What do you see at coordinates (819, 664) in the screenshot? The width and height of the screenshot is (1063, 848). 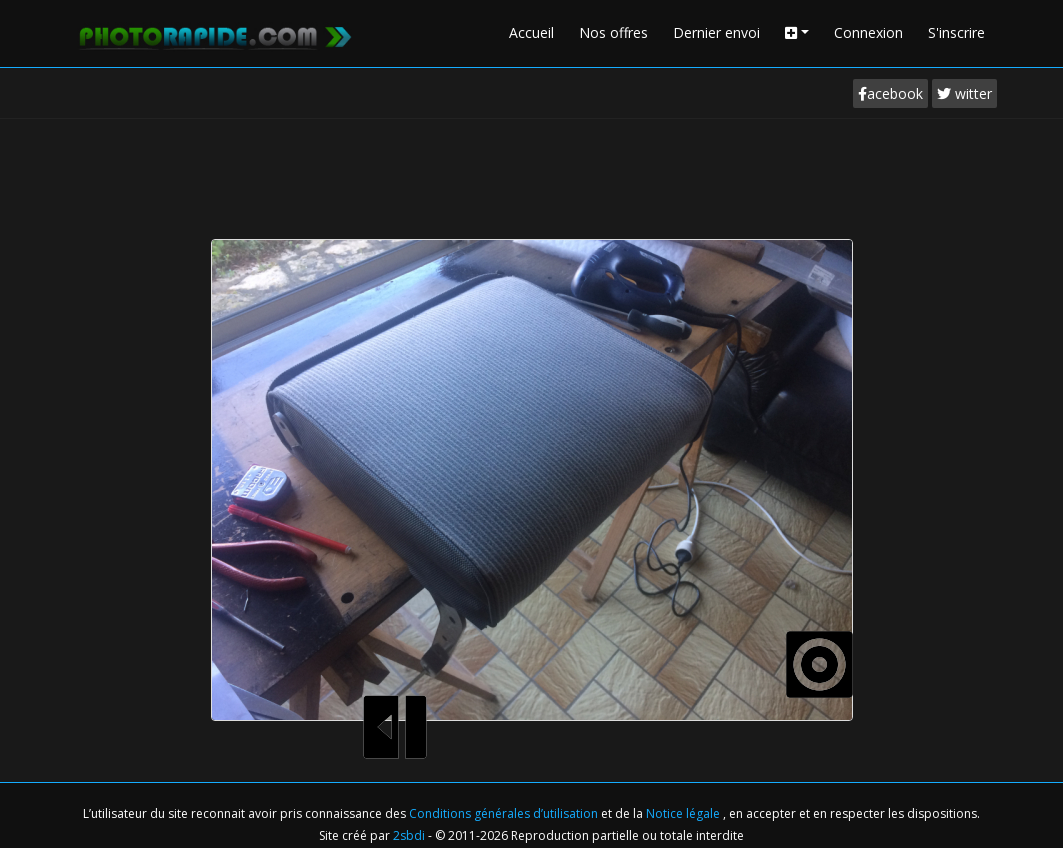 I see `adjust speaker or audio output settings` at bounding box center [819, 664].